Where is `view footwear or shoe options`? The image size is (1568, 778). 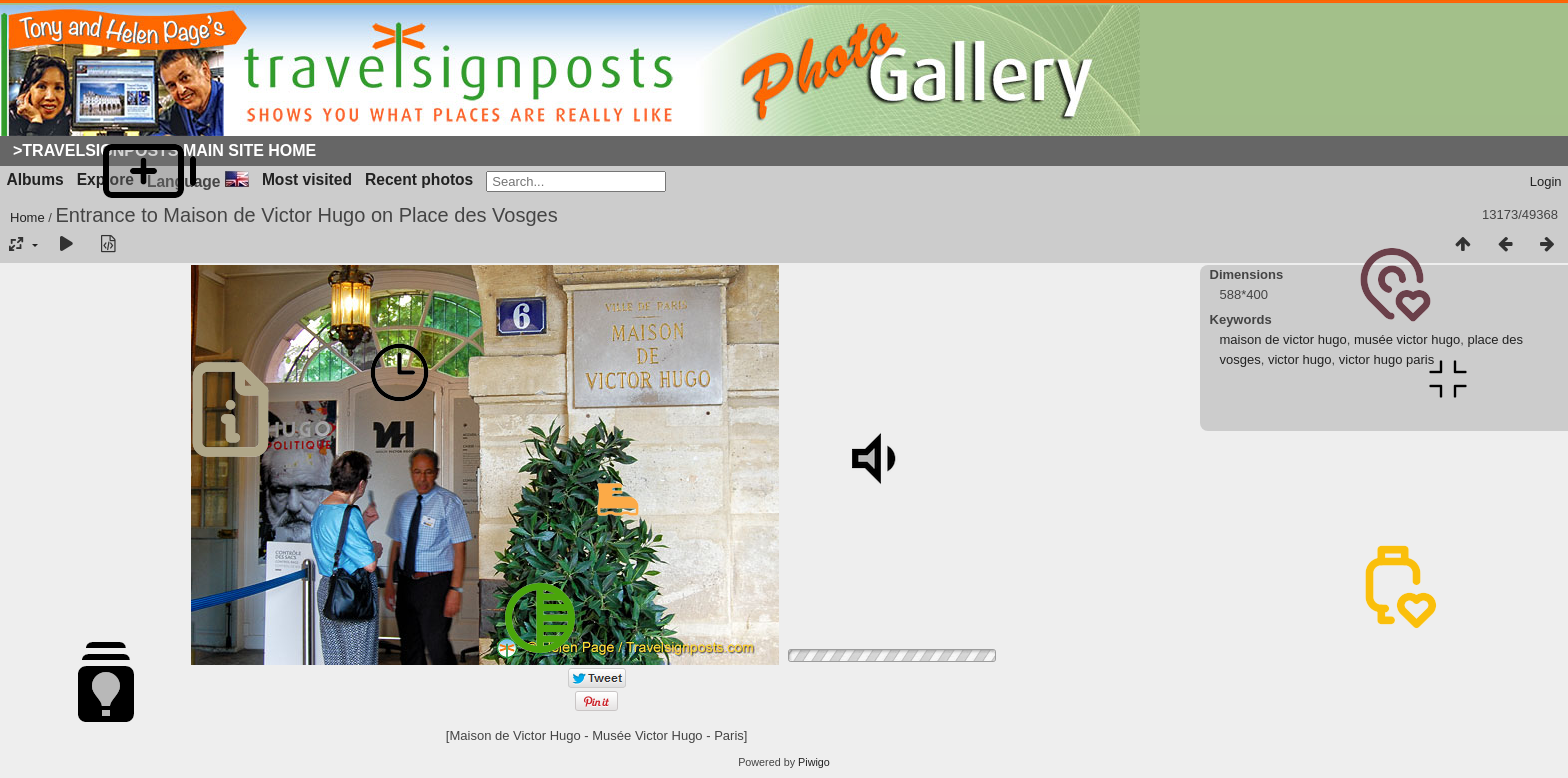 view footwear or shoe options is located at coordinates (616, 499).